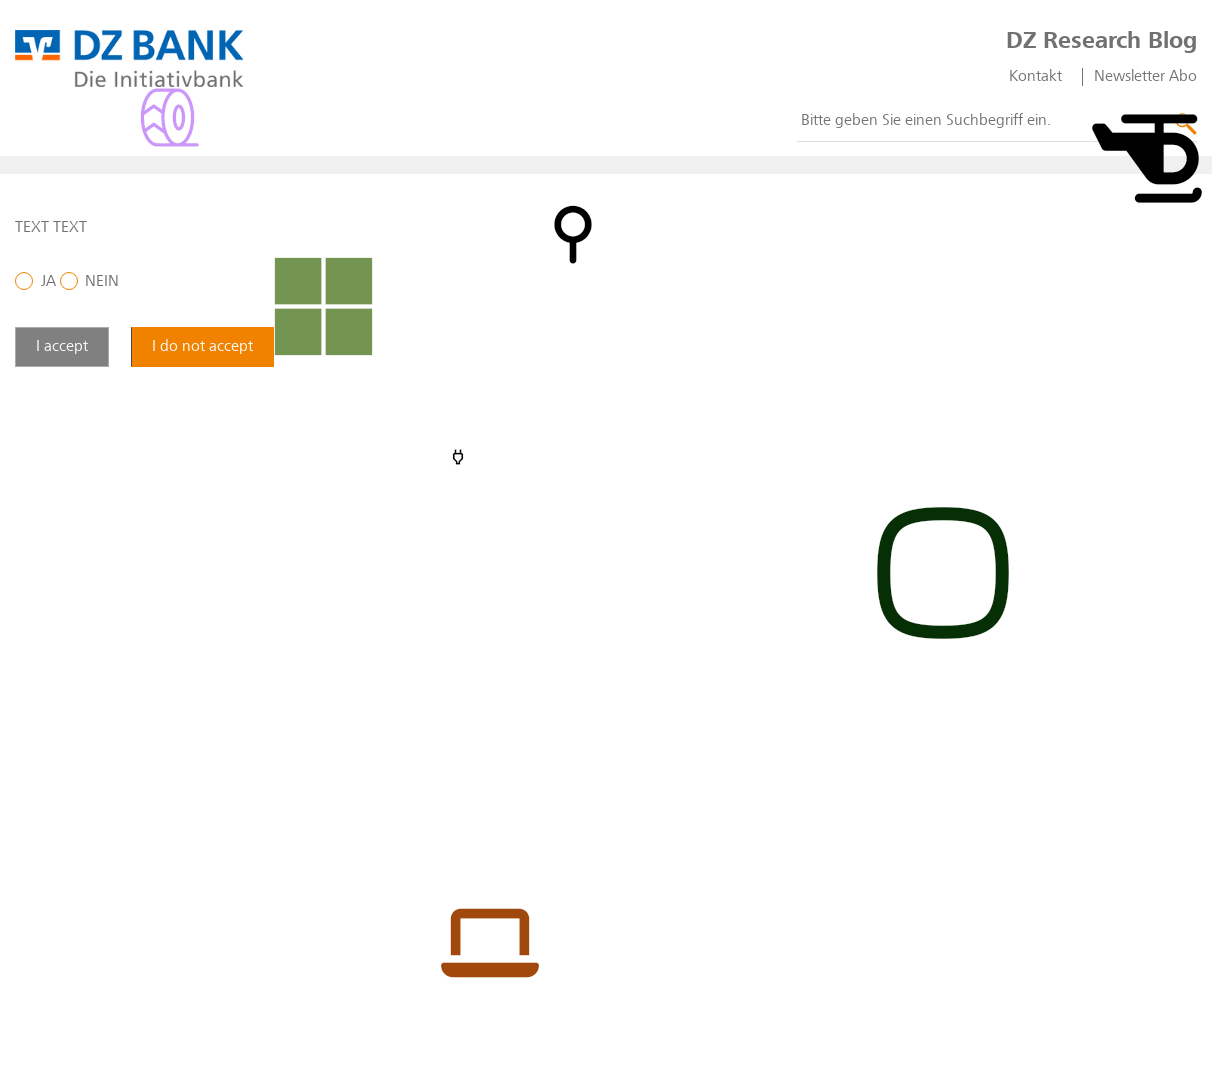 This screenshot has height=1089, width=1212. What do you see at coordinates (323, 306) in the screenshot?
I see `microsoft brand logo` at bounding box center [323, 306].